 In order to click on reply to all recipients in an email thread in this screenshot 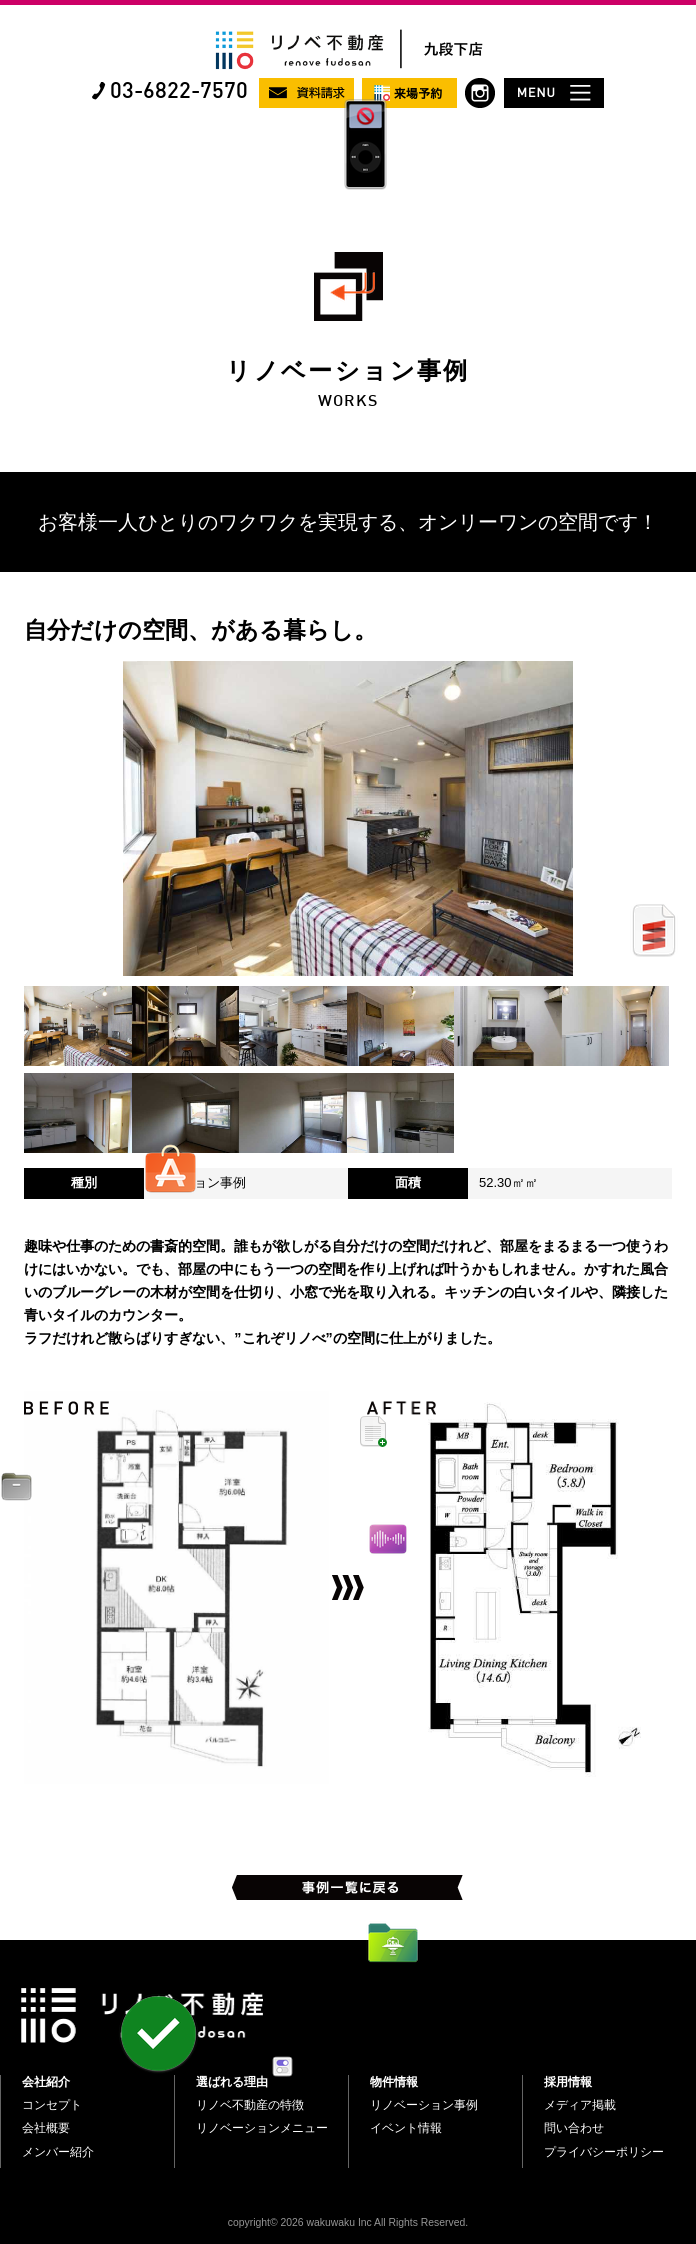, I will do `click(352, 283)`.